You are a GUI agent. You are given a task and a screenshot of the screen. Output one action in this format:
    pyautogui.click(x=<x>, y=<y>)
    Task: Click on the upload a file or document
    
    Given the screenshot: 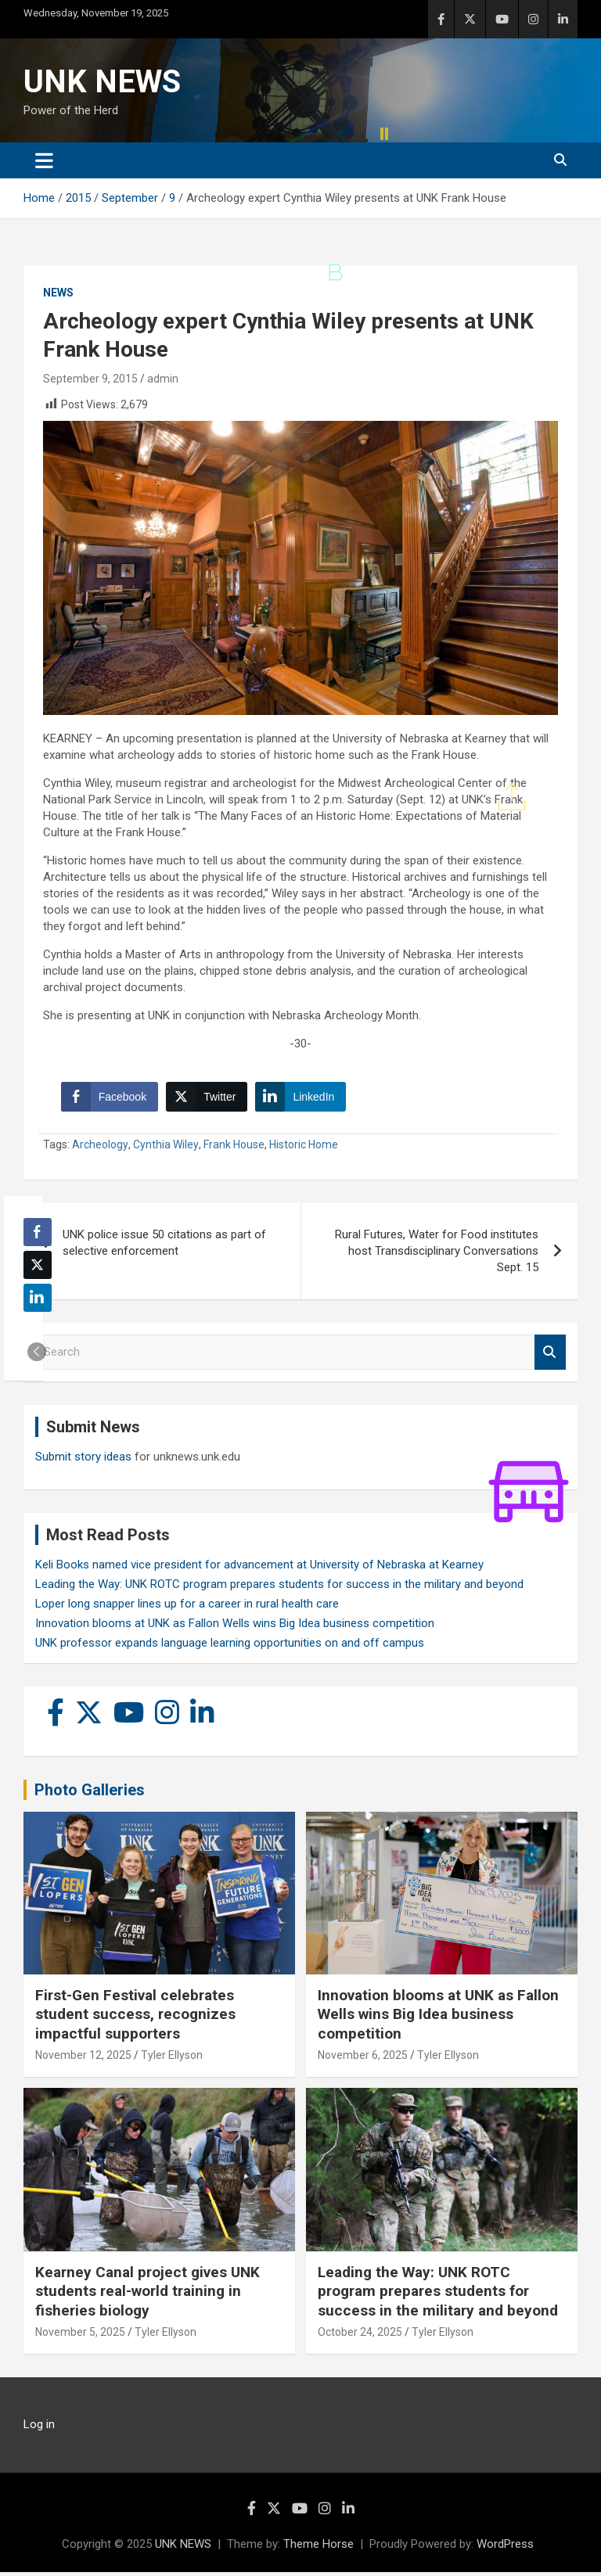 What is the action you would take?
    pyautogui.click(x=512, y=798)
    